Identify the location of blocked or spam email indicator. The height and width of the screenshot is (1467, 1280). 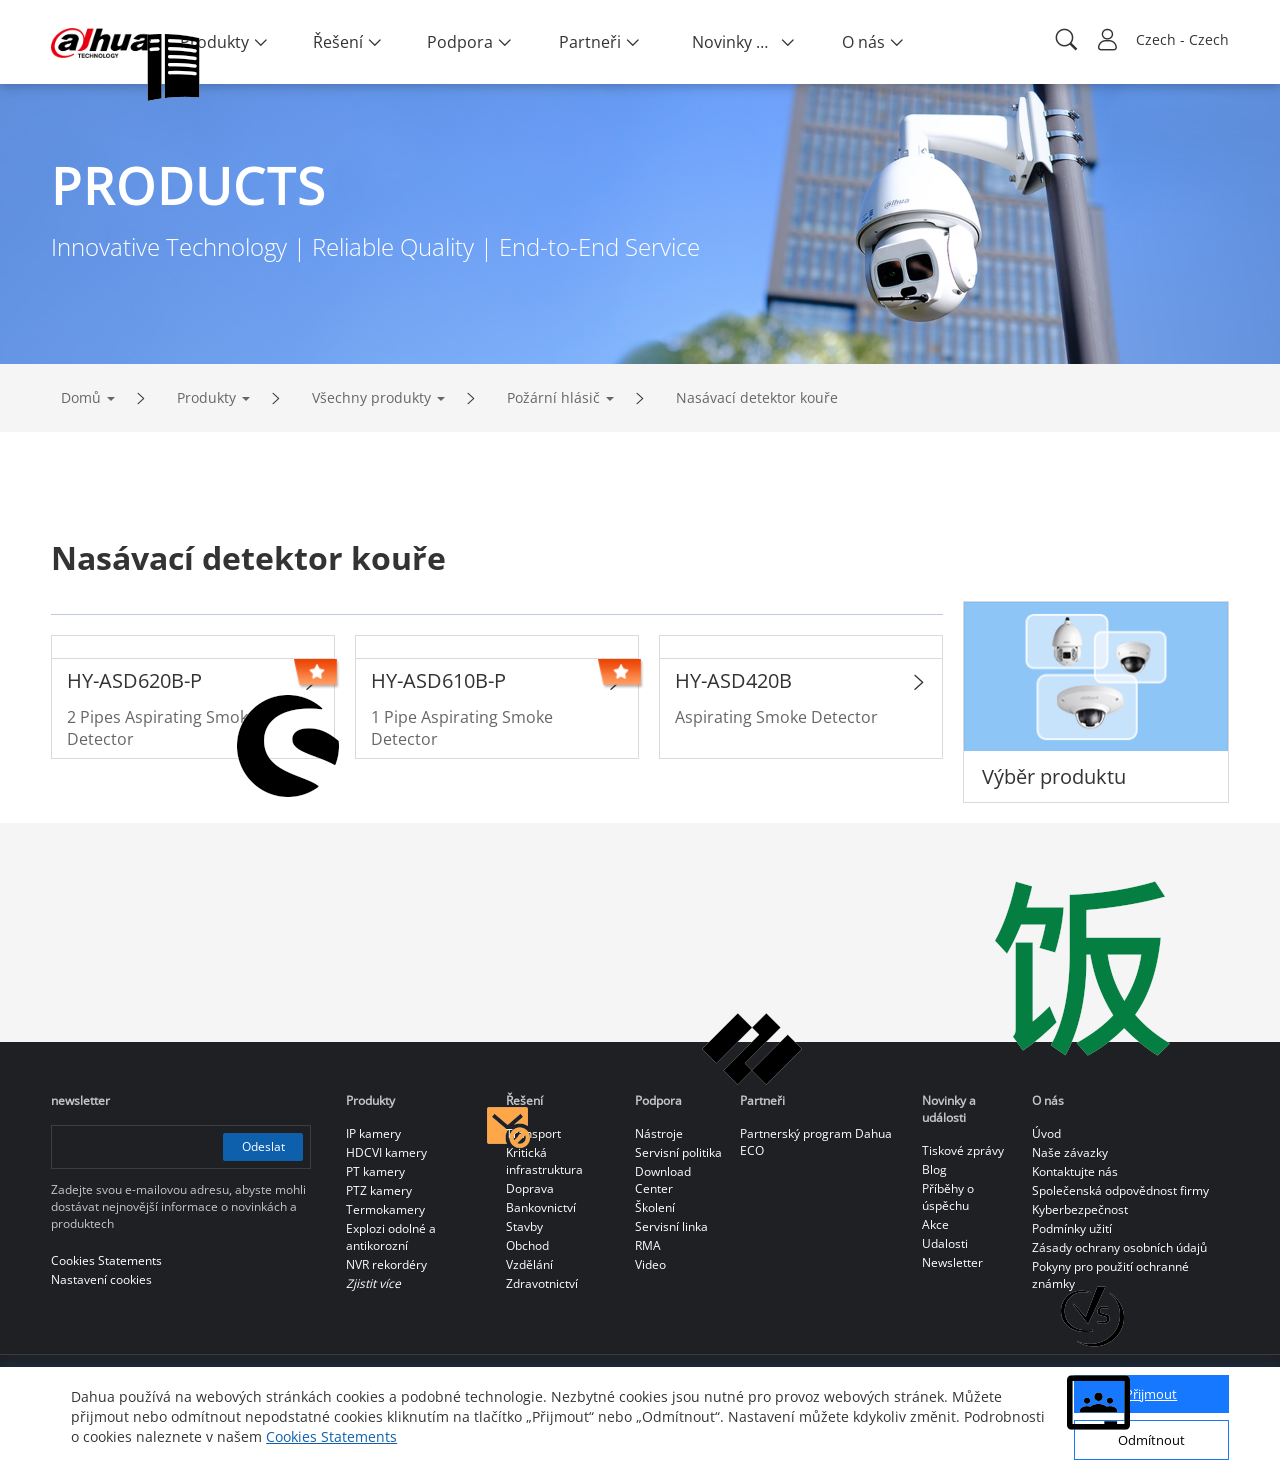
(507, 1125).